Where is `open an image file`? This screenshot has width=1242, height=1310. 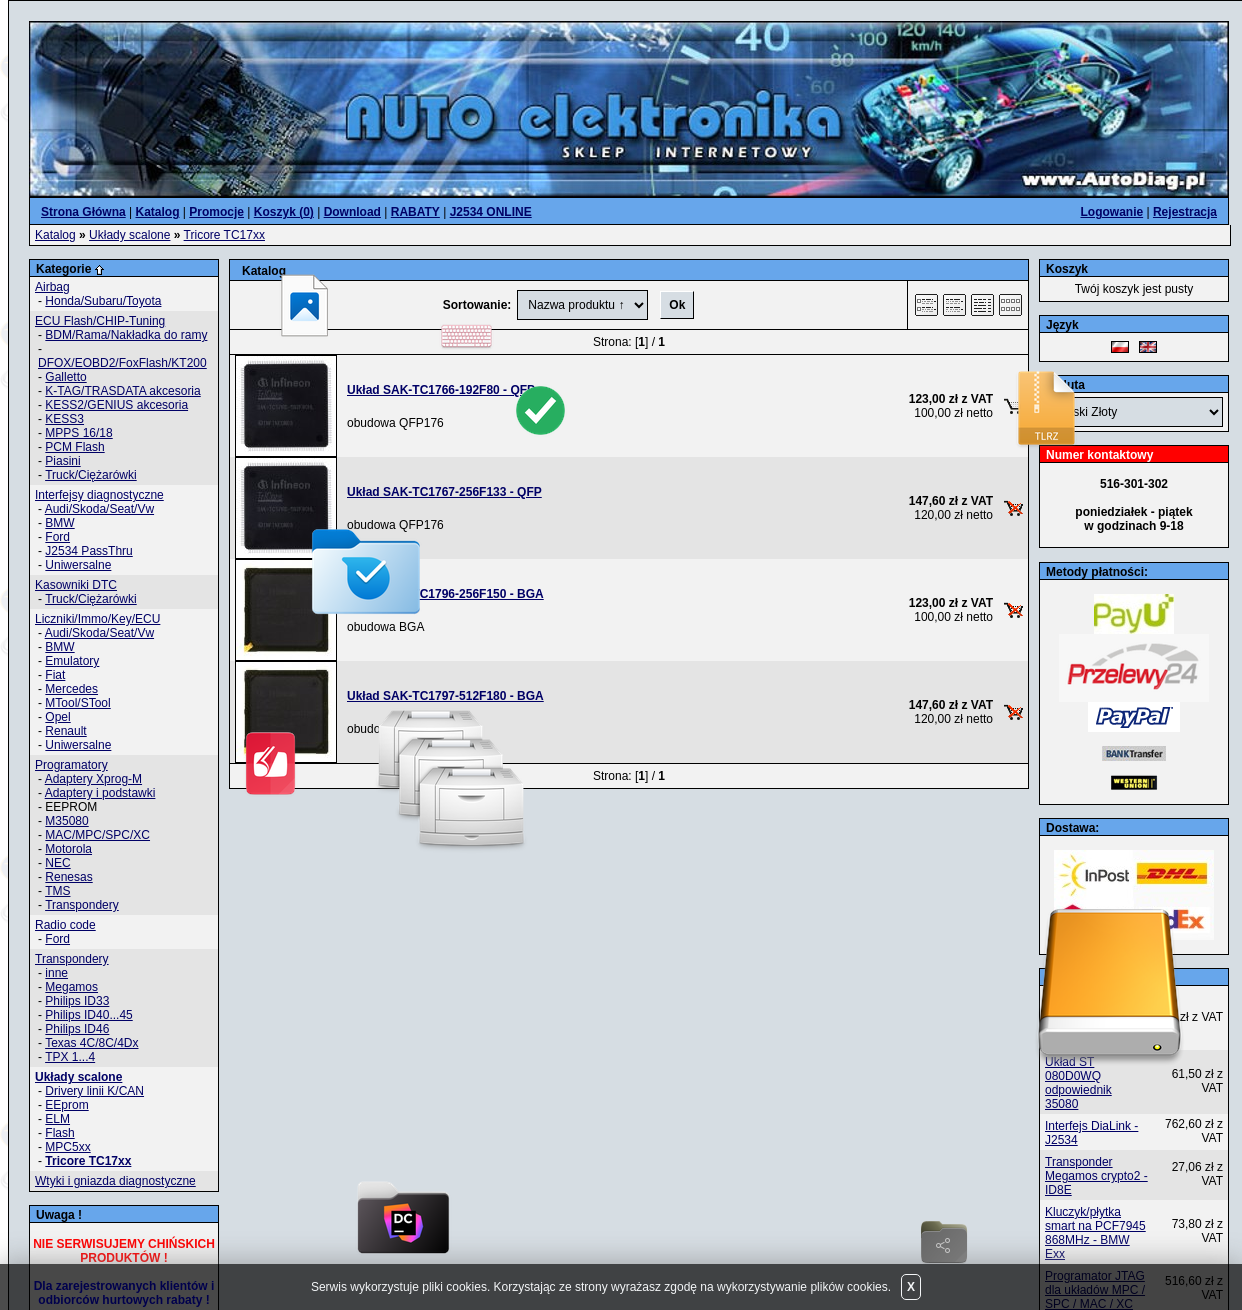 open an image file is located at coordinates (304, 305).